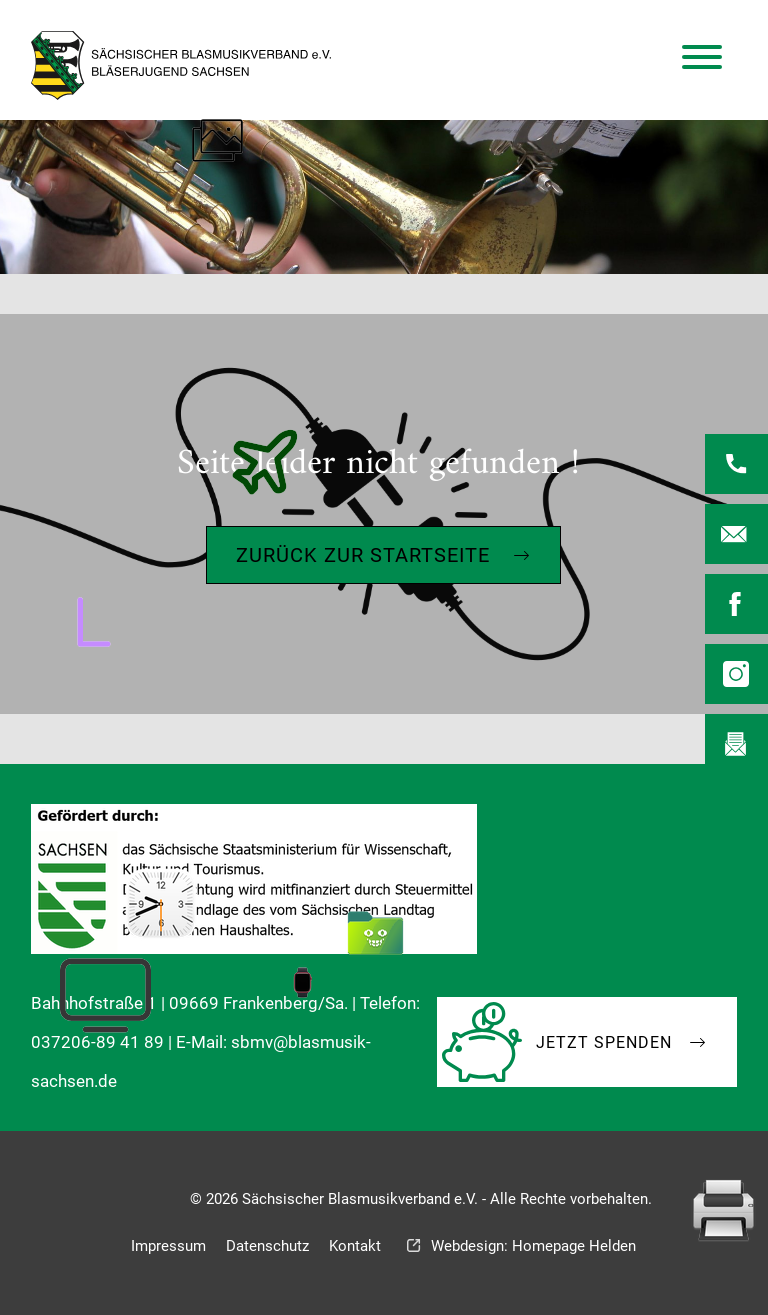  What do you see at coordinates (161, 904) in the screenshot?
I see `open date and time settings` at bounding box center [161, 904].